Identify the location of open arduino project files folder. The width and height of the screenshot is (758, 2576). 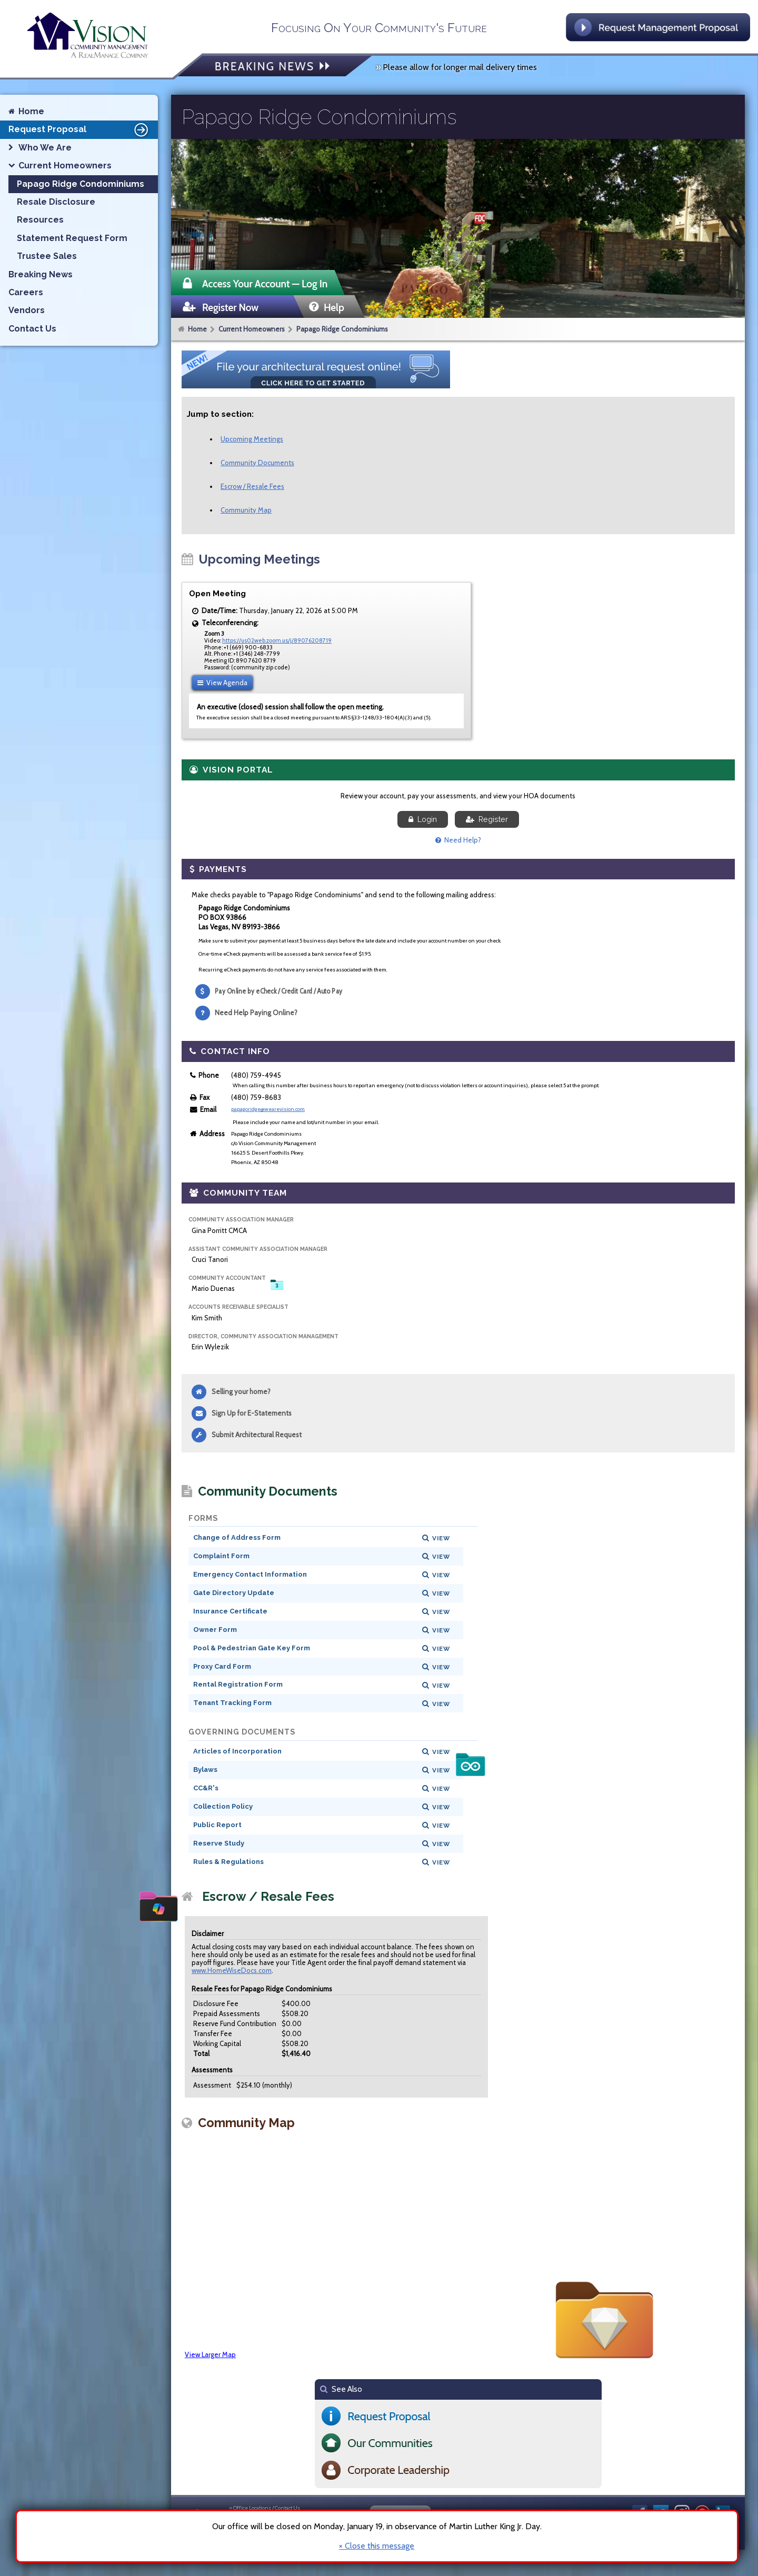
(470, 1765).